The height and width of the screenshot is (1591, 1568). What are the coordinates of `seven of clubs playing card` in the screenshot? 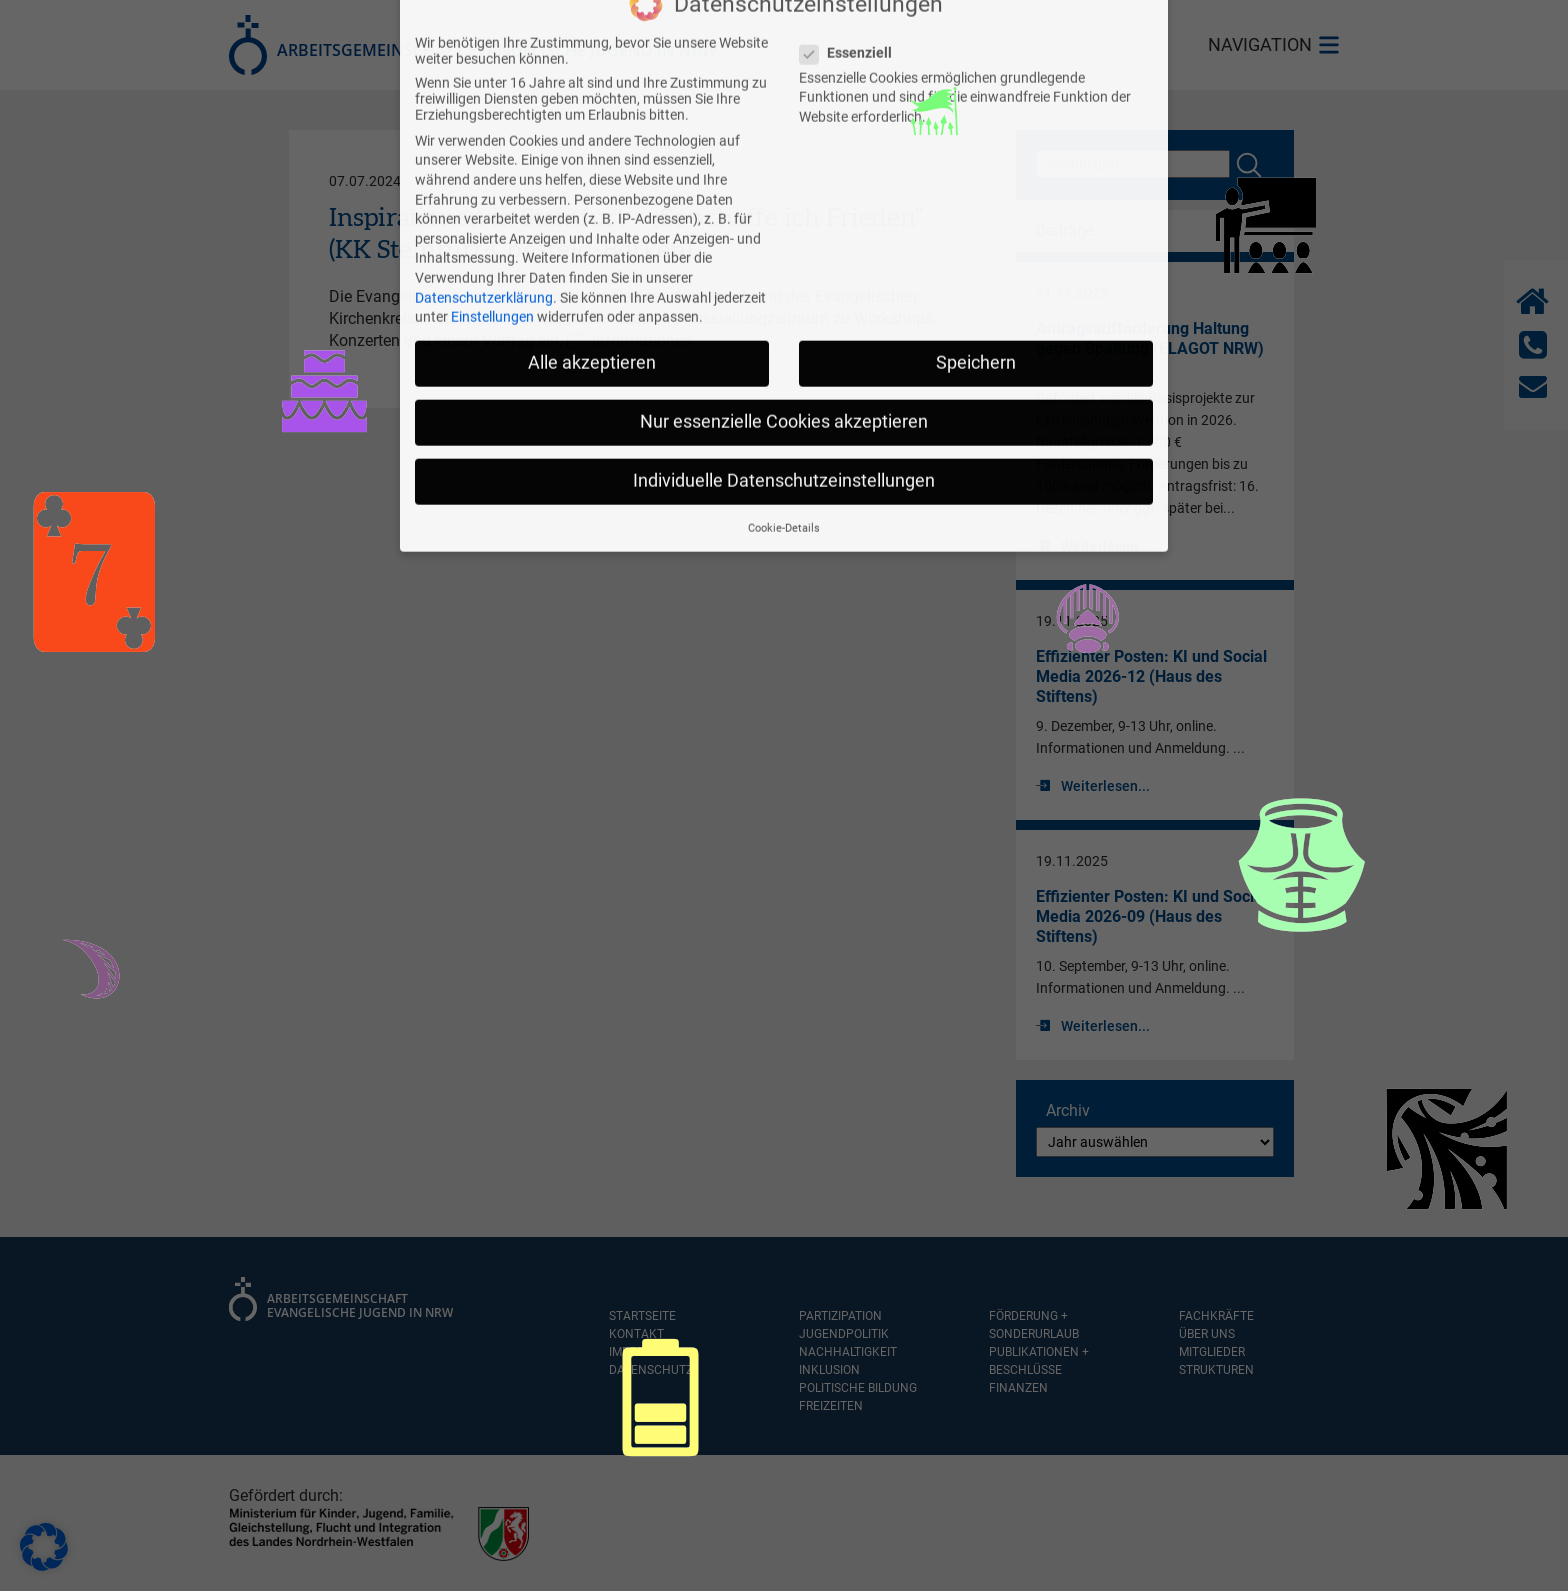 It's located at (94, 572).